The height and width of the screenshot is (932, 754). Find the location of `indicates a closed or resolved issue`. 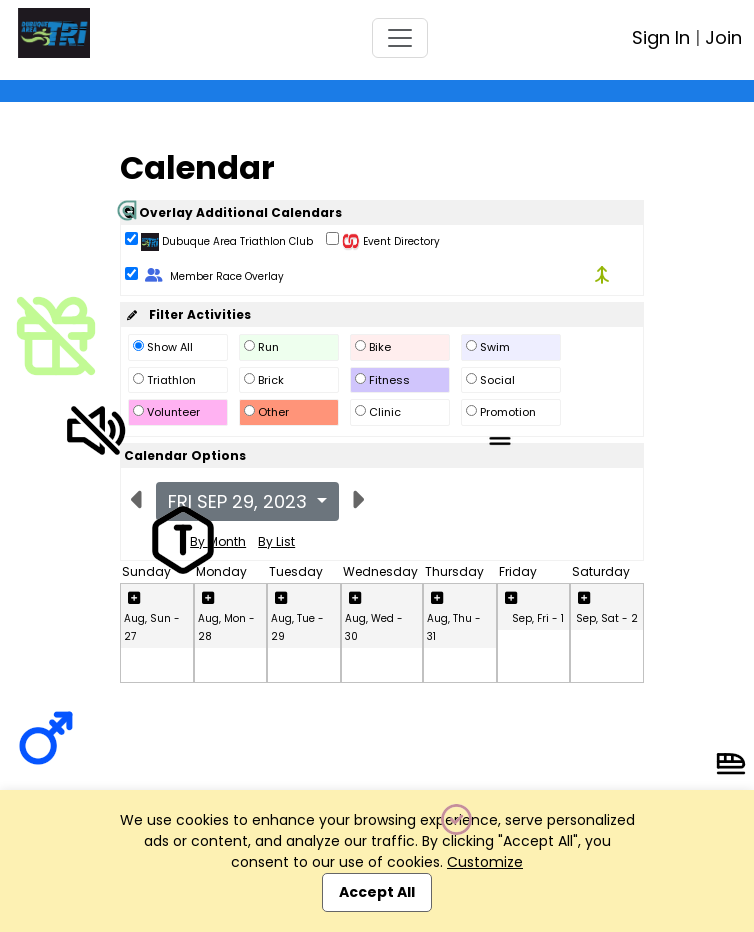

indicates a closed or resolved issue is located at coordinates (456, 819).